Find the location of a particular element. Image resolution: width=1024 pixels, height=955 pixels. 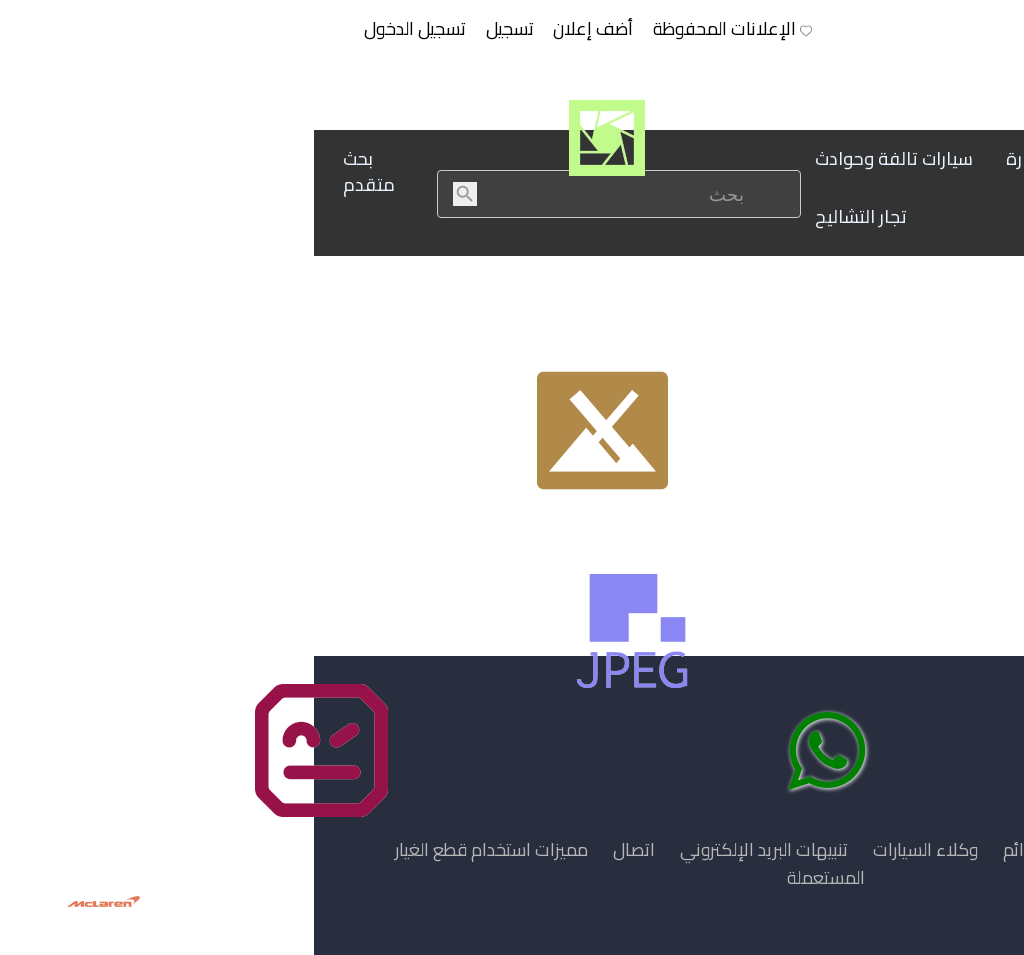

robot framework logo is located at coordinates (321, 750).